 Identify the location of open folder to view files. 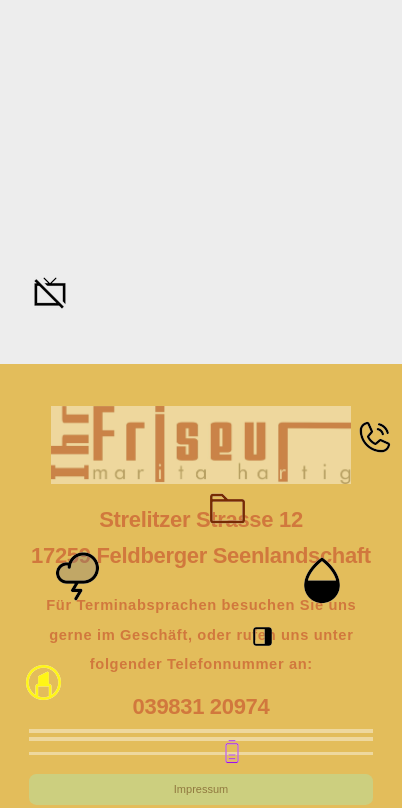
(227, 508).